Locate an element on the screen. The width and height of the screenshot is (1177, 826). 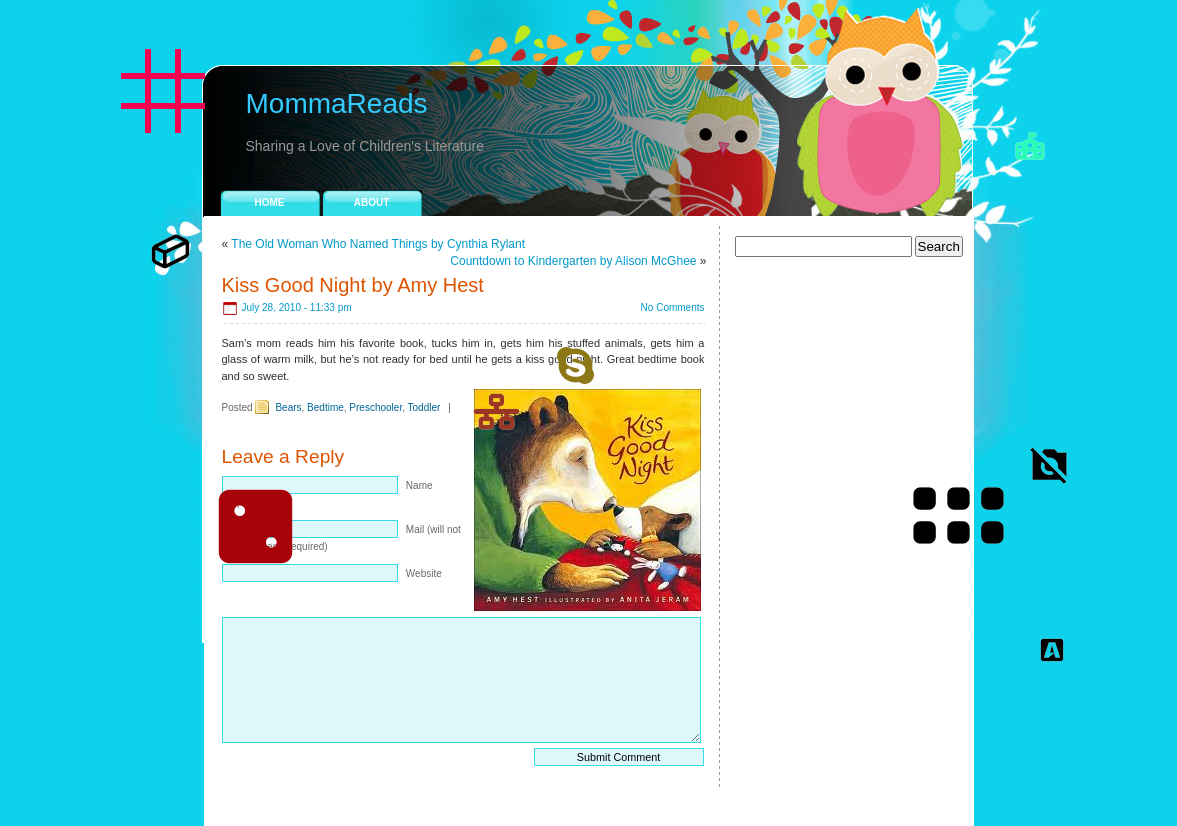
navigate to school or educational institution is located at coordinates (1030, 147).